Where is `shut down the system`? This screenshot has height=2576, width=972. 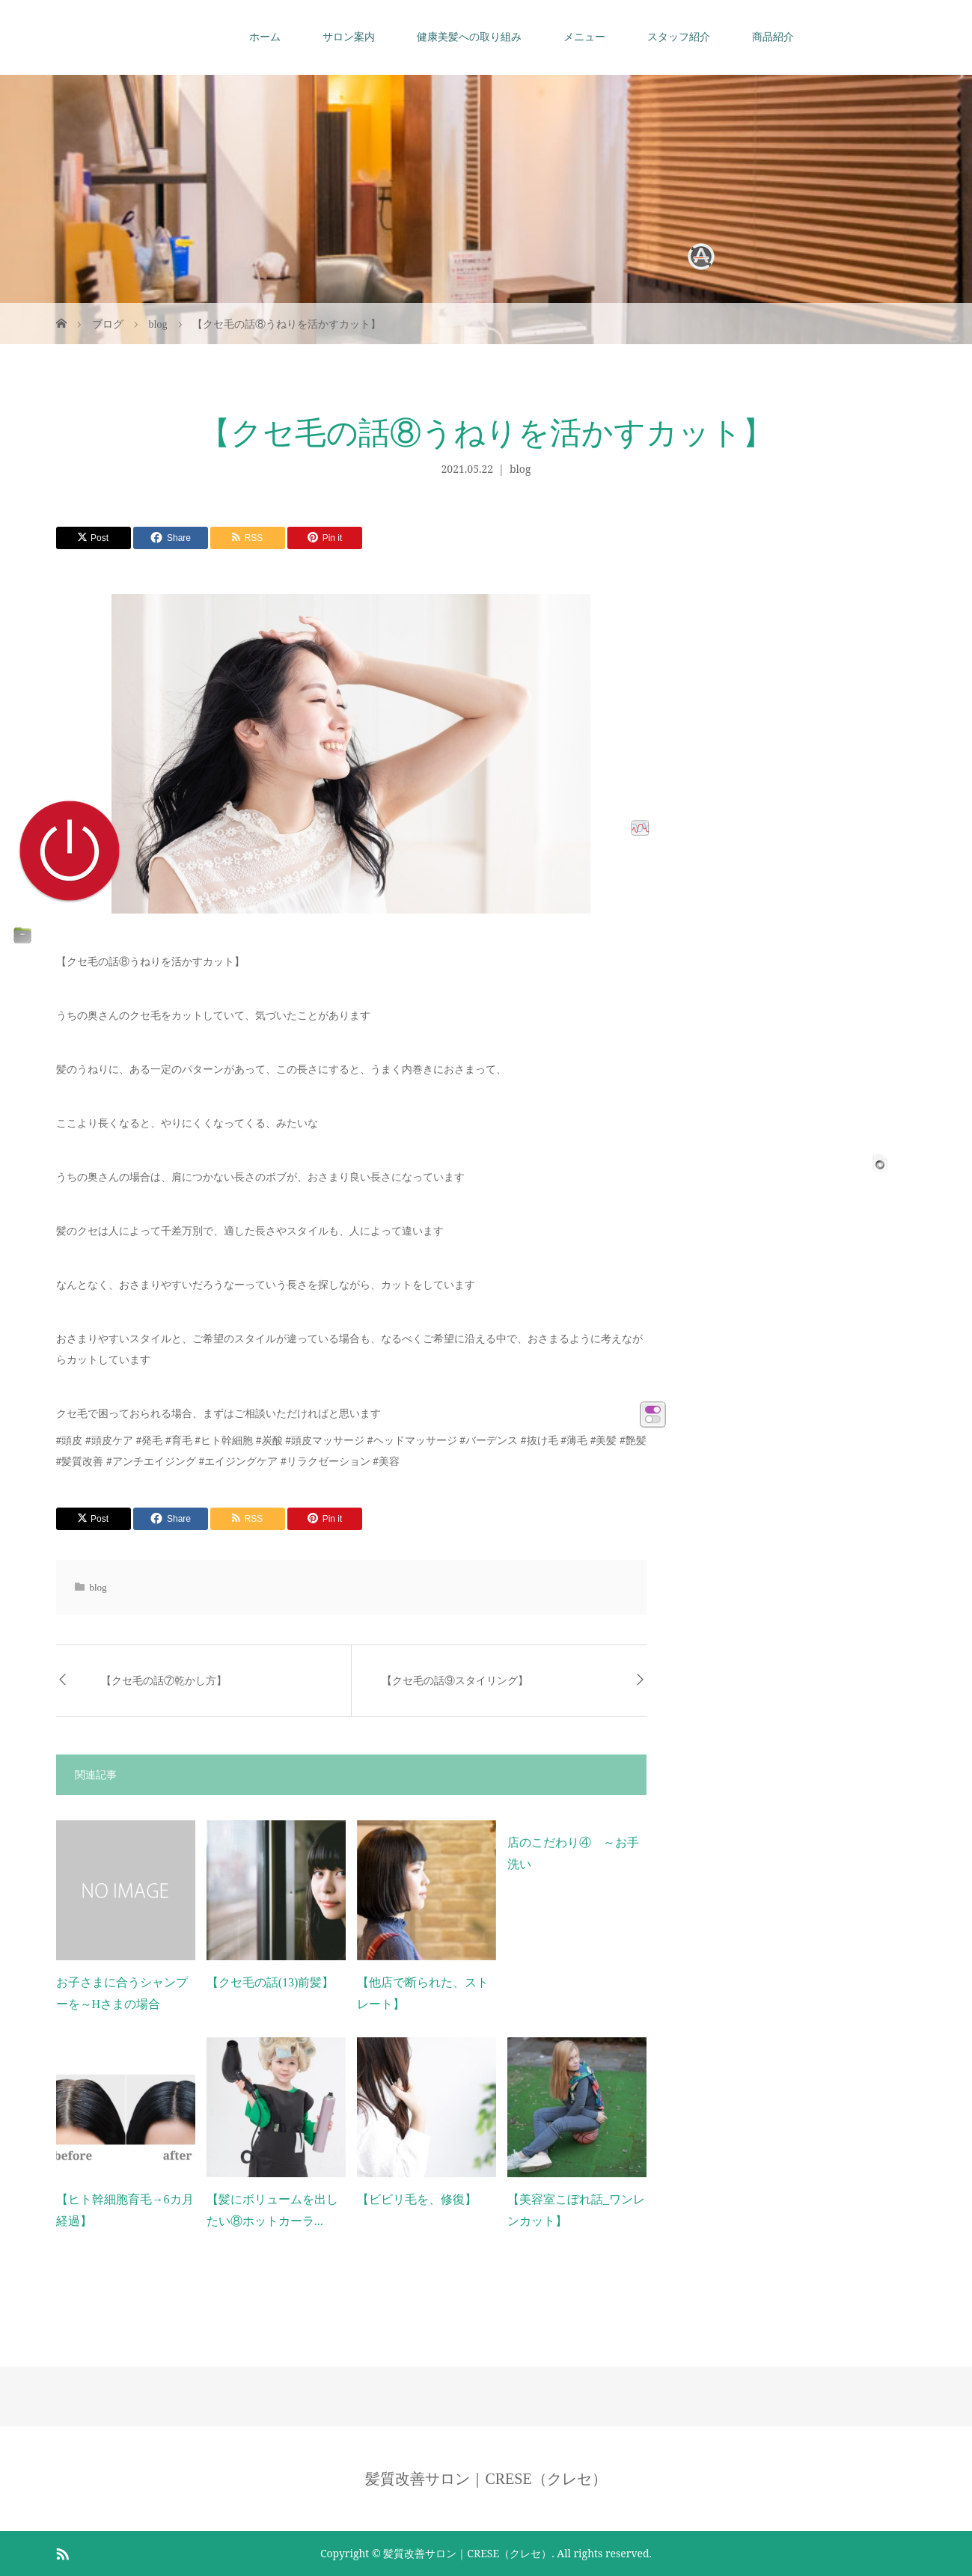
shut down the system is located at coordinates (70, 851).